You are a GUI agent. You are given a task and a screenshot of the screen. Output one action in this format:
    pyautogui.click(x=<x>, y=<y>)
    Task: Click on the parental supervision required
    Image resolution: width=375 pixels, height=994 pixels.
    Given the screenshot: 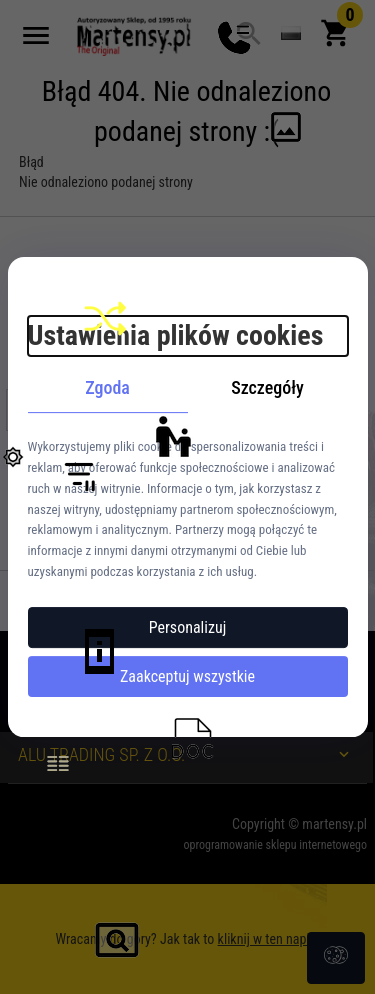 What is the action you would take?
    pyautogui.click(x=174, y=436)
    